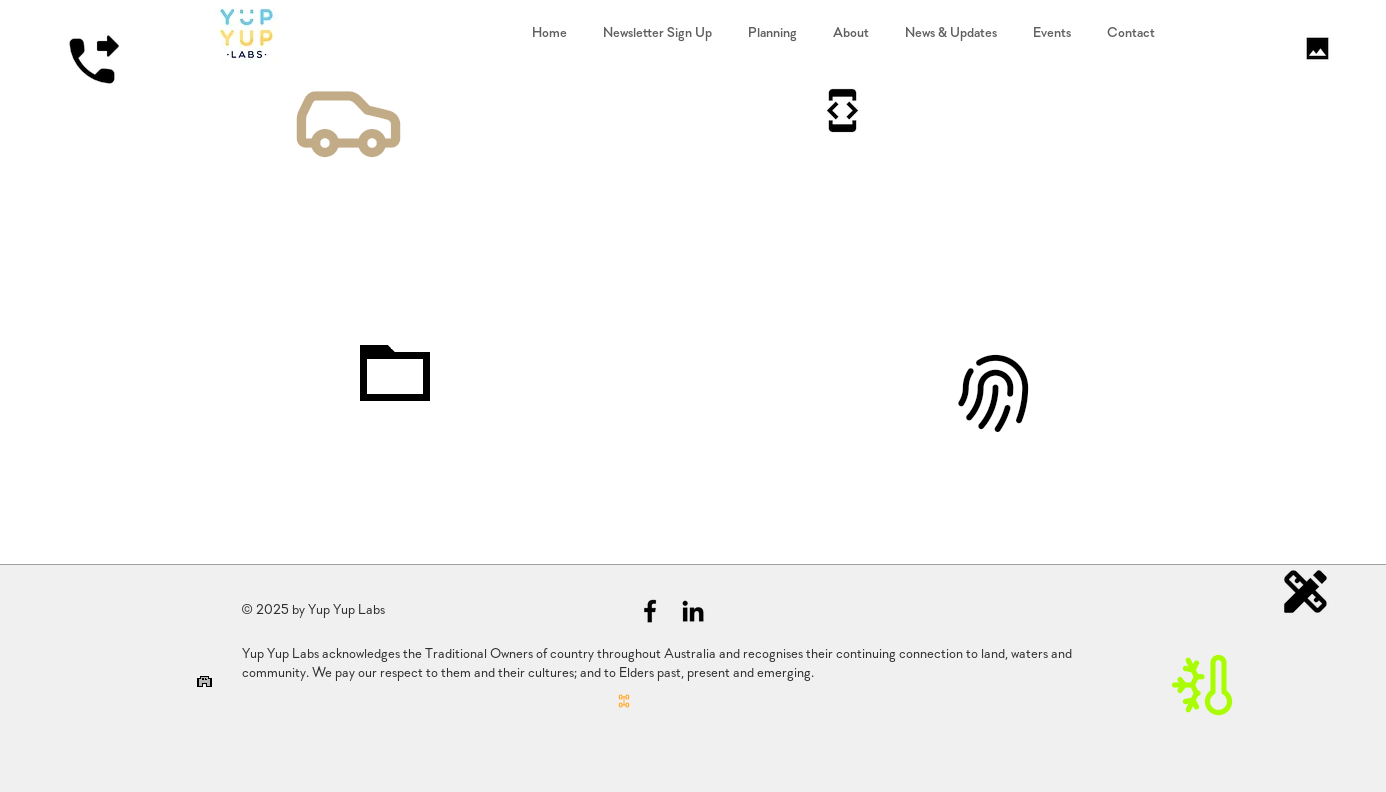 The height and width of the screenshot is (792, 1386). Describe the element at coordinates (1305, 591) in the screenshot. I see `access design tools and services` at that location.